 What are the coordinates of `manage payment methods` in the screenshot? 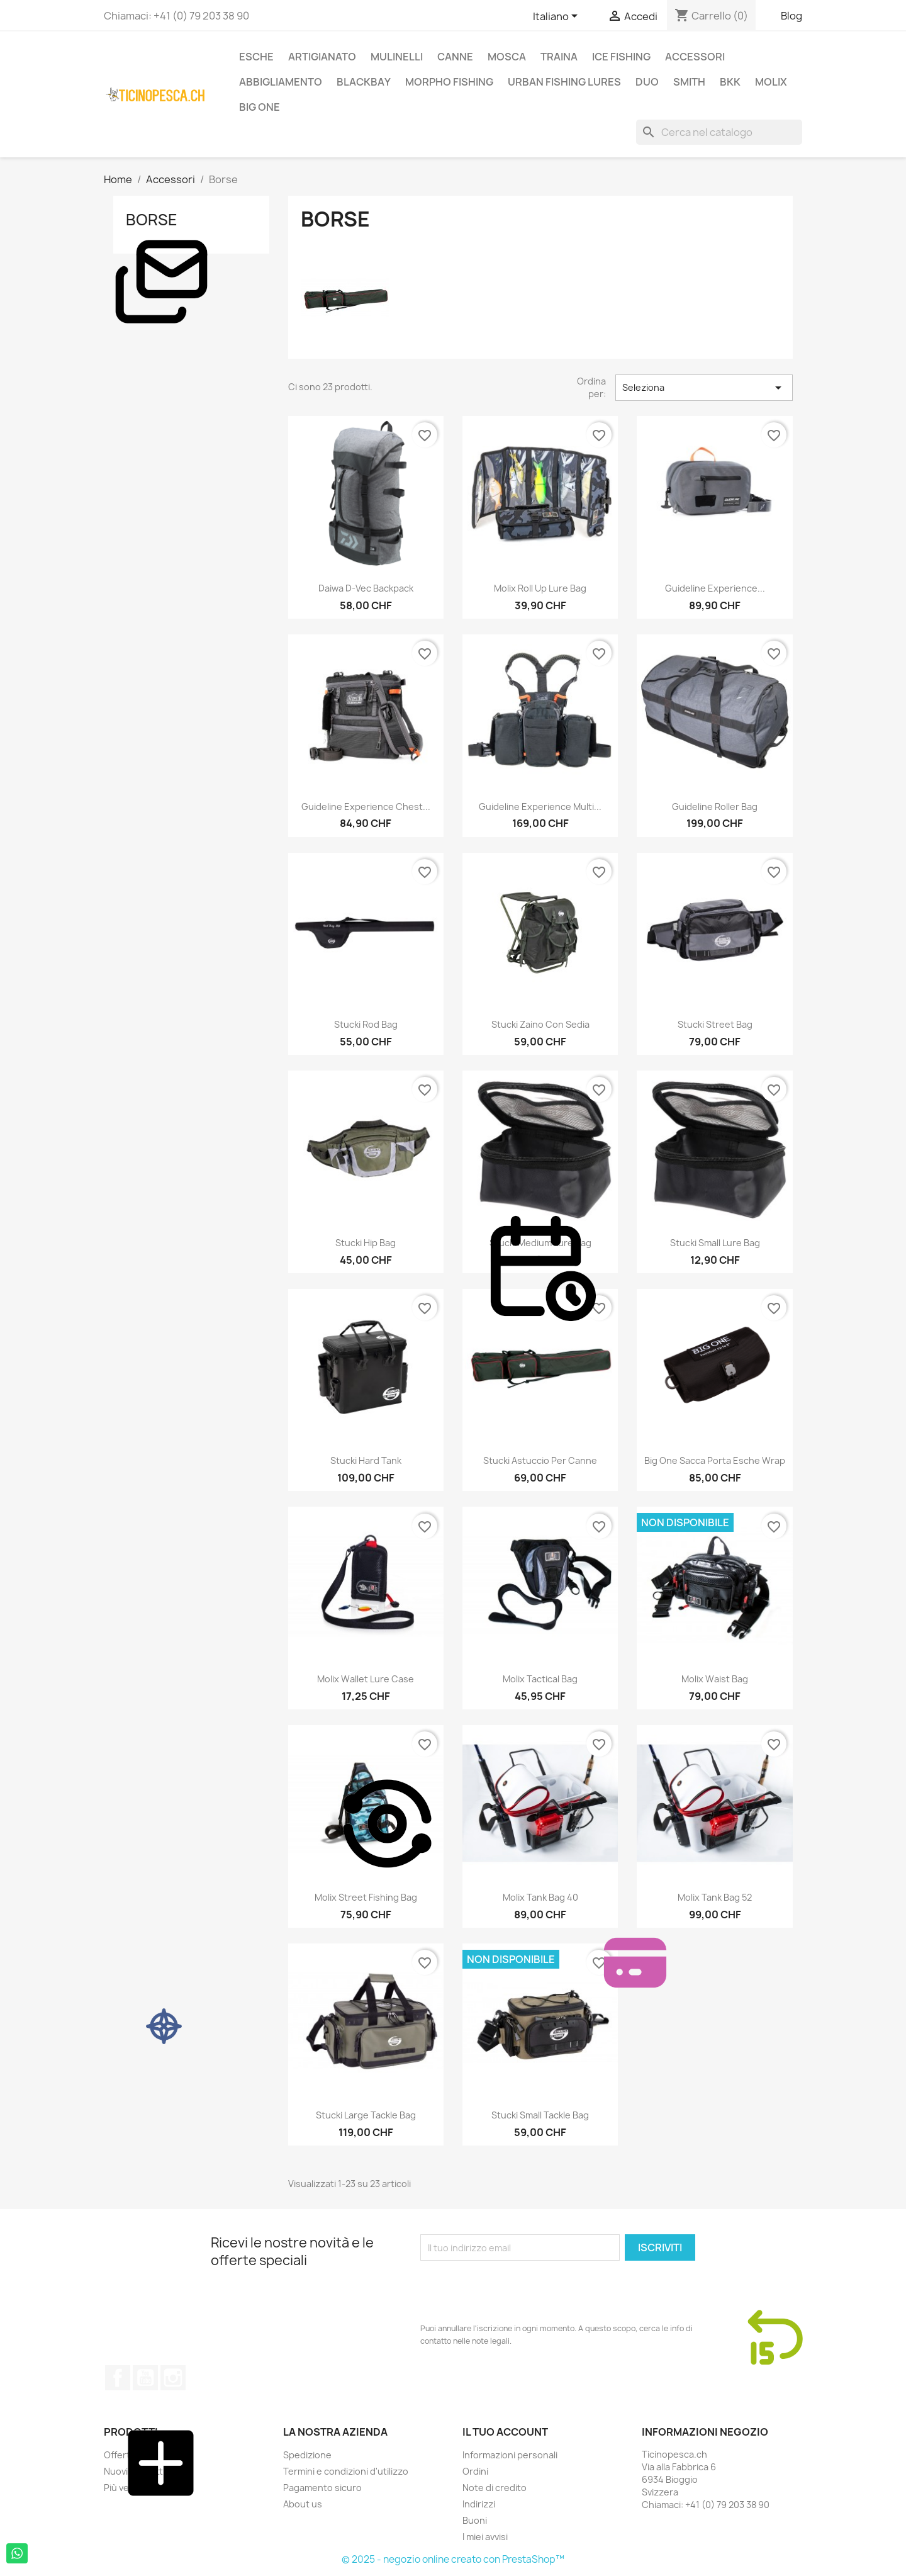 It's located at (635, 1962).